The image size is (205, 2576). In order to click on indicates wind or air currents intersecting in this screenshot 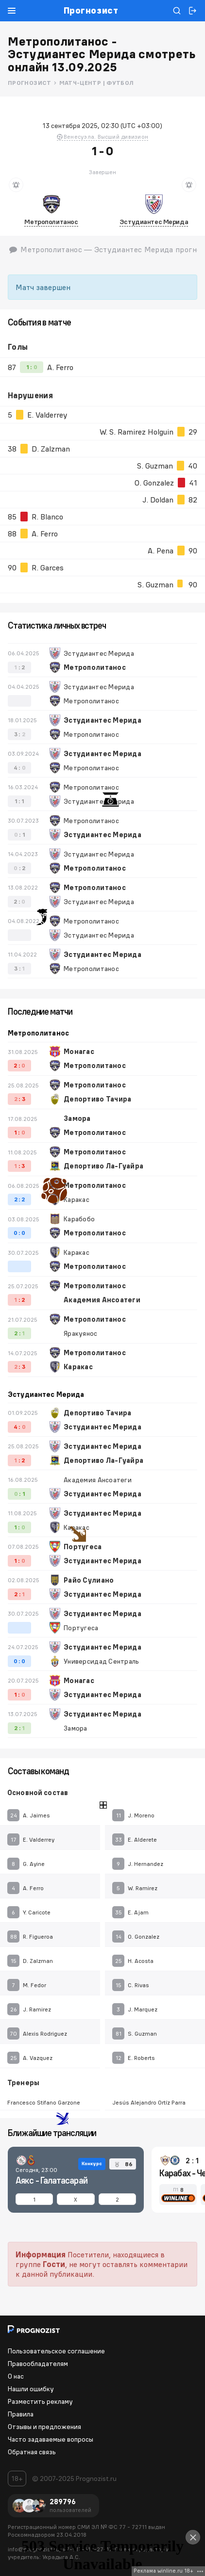, I will do `click(62, 2119)`.